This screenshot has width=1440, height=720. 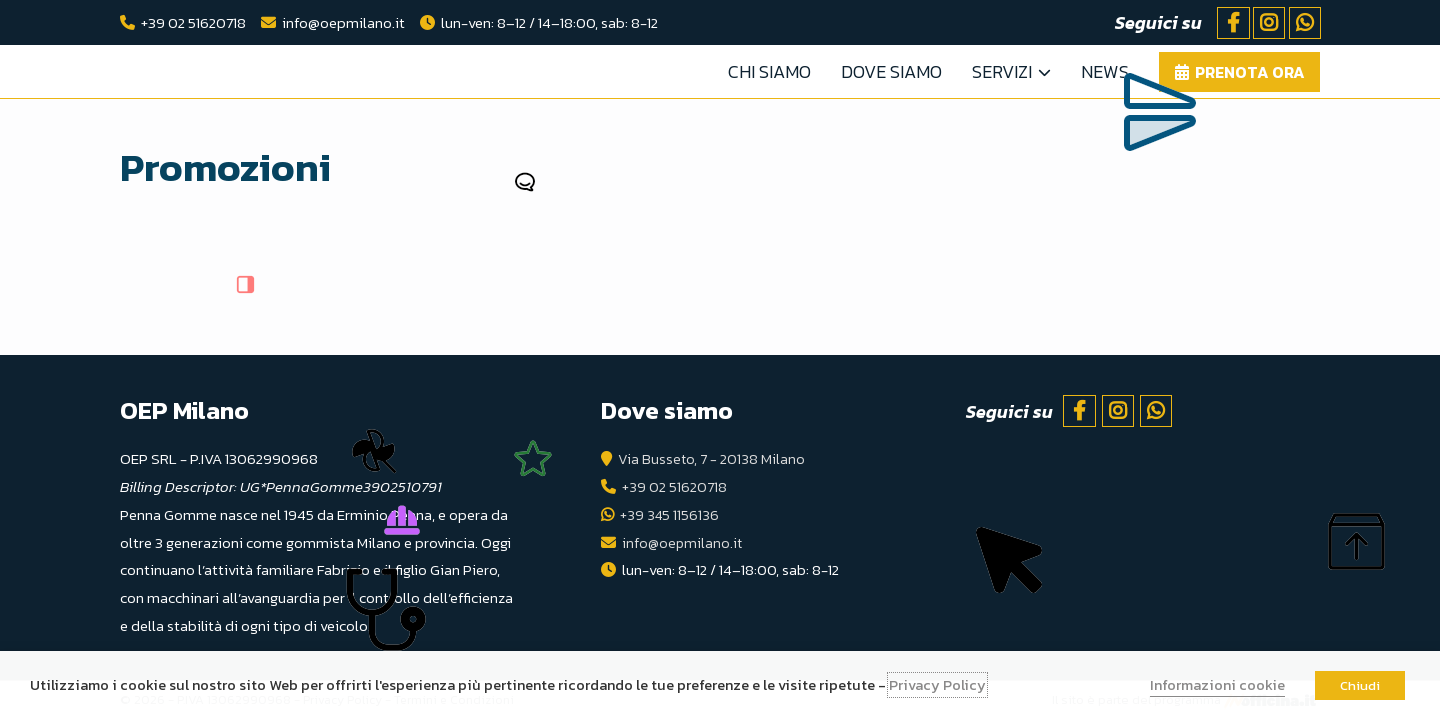 What do you see at coordinates (1157, 112) in the screenshot?
I see `flip image vertically` at bounding box center [1157, 112].